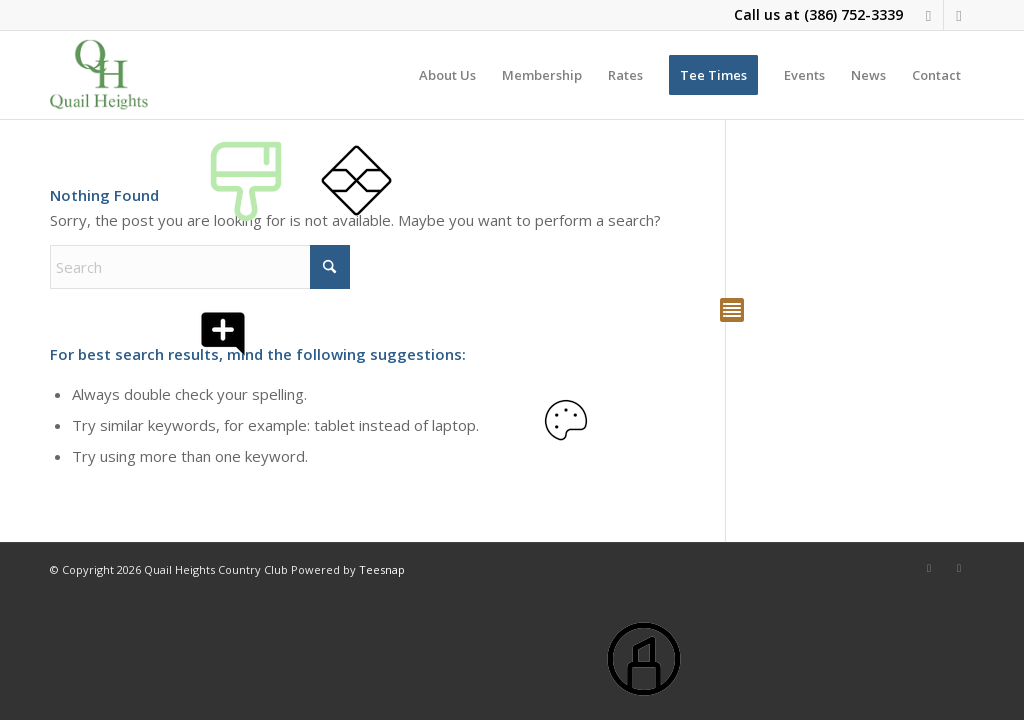  Describe the element at coordinates (566, 421) in the screenshot. I see `access color or theme settings` at that location.